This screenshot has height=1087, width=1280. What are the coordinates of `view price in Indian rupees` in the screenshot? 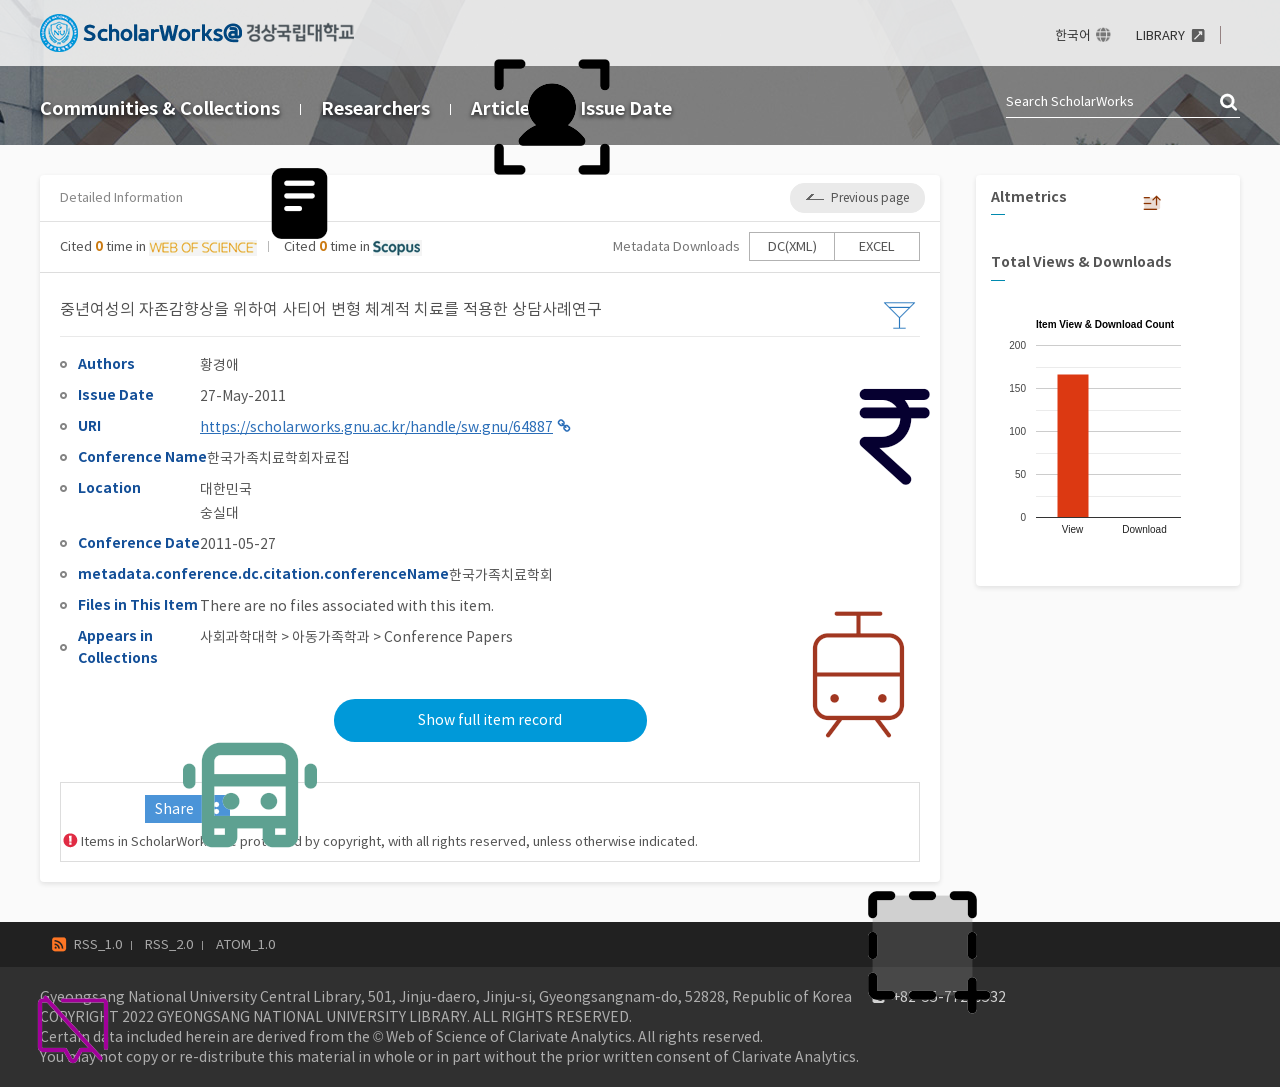 It's located at (891, 435).